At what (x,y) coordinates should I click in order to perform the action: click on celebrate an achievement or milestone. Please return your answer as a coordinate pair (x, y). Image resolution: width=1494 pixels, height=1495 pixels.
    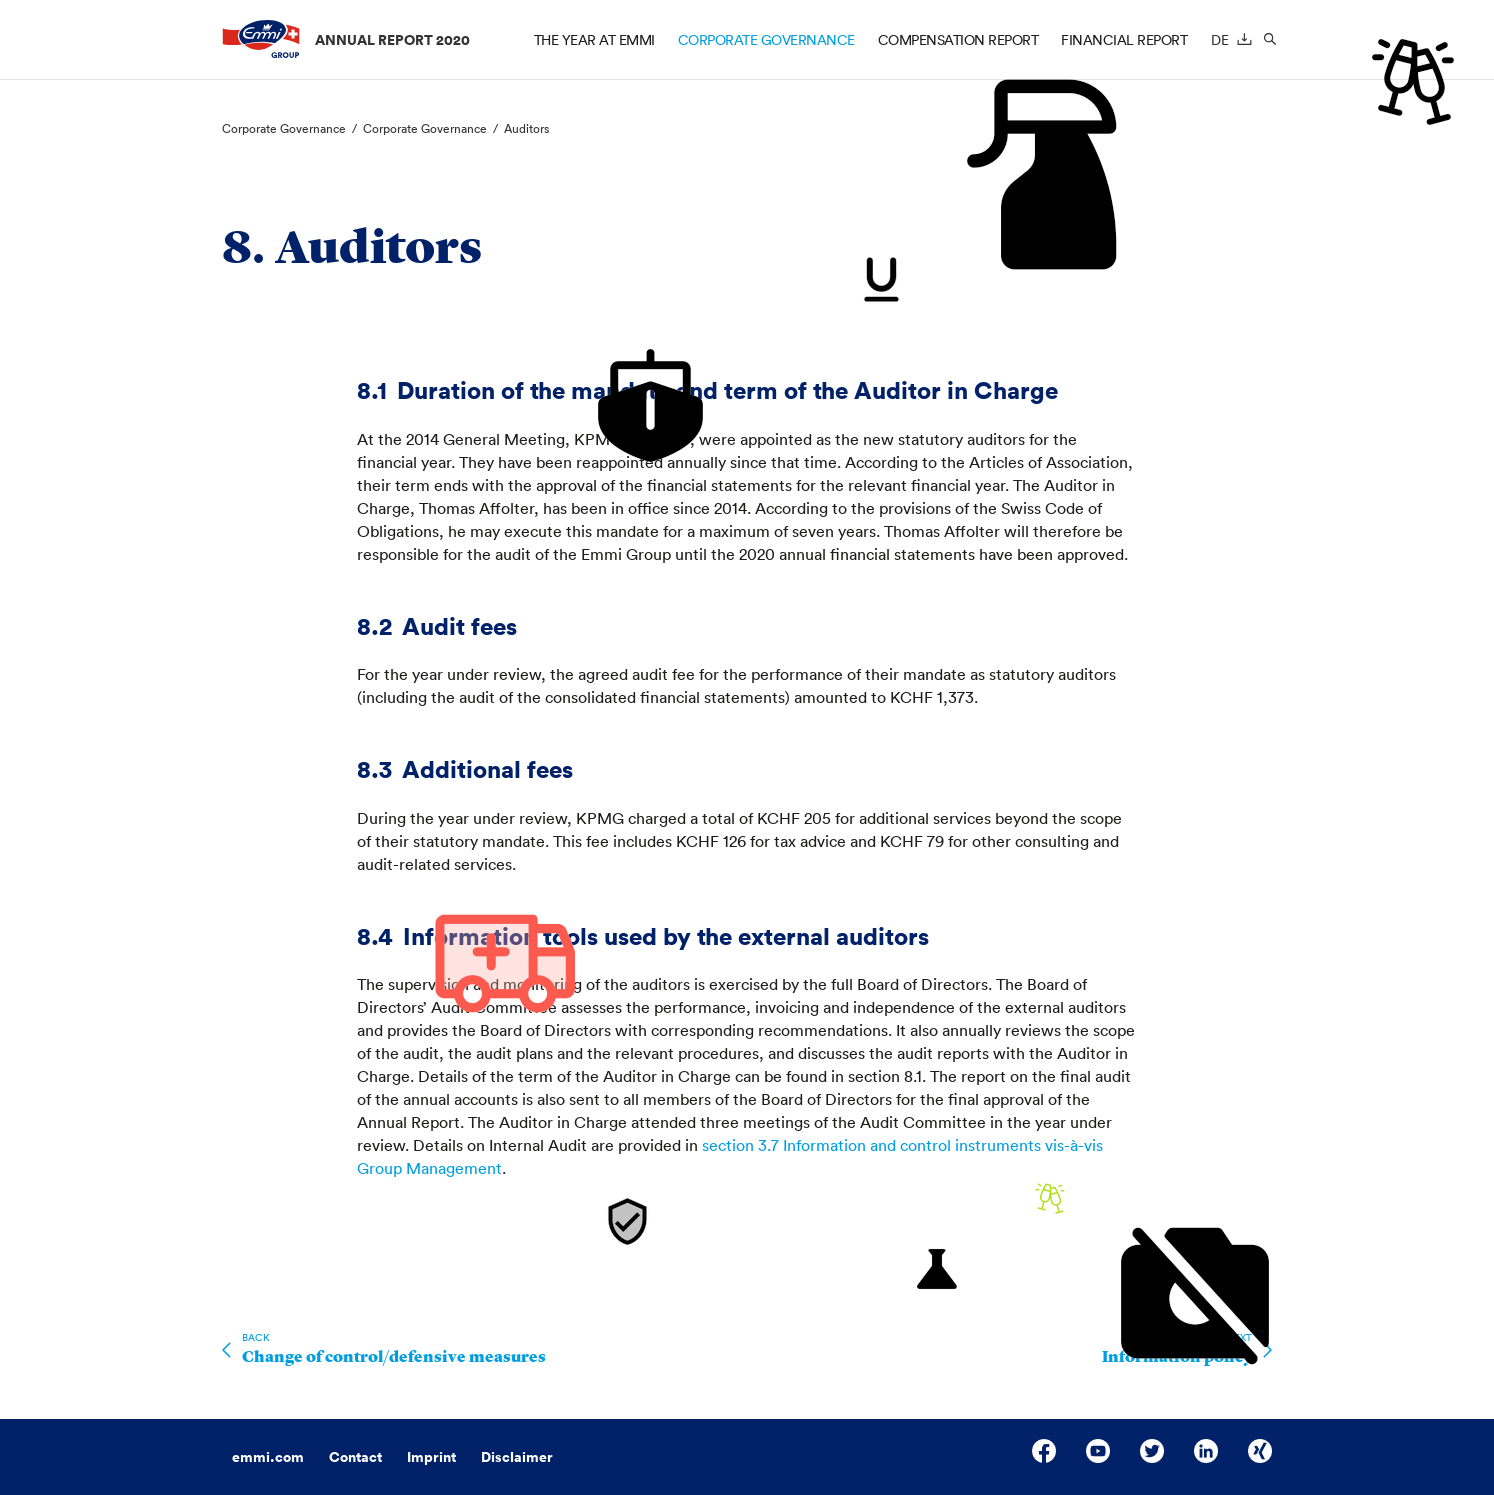
    Looking at the image, I should click on (1414, 81).